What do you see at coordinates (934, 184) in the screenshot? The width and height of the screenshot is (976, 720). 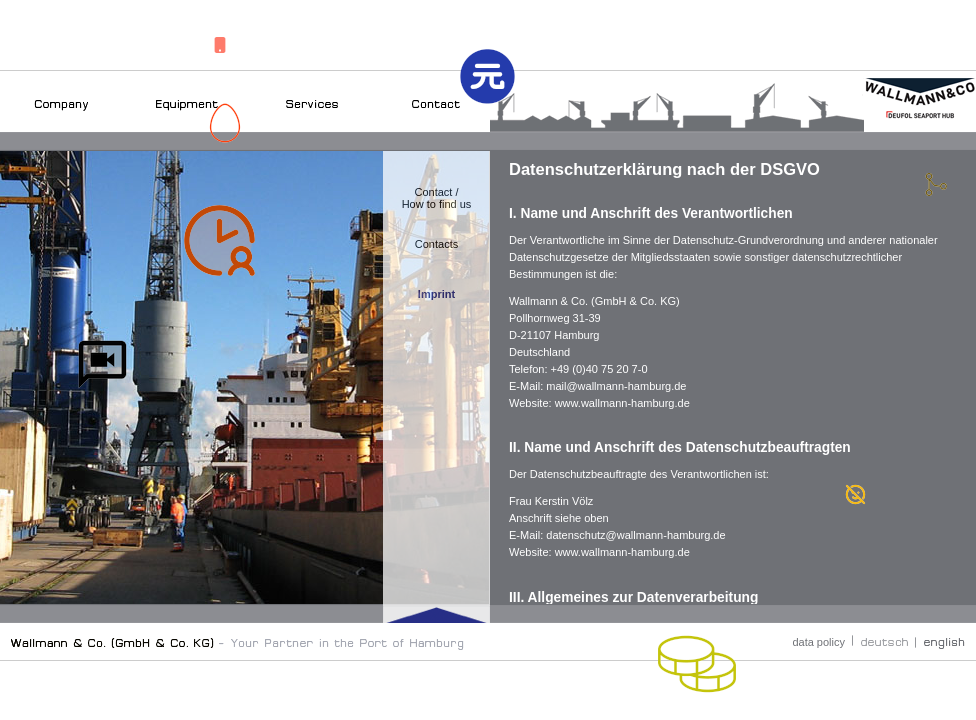 I see `merge branches in version control` at bounding box center [934, 184].